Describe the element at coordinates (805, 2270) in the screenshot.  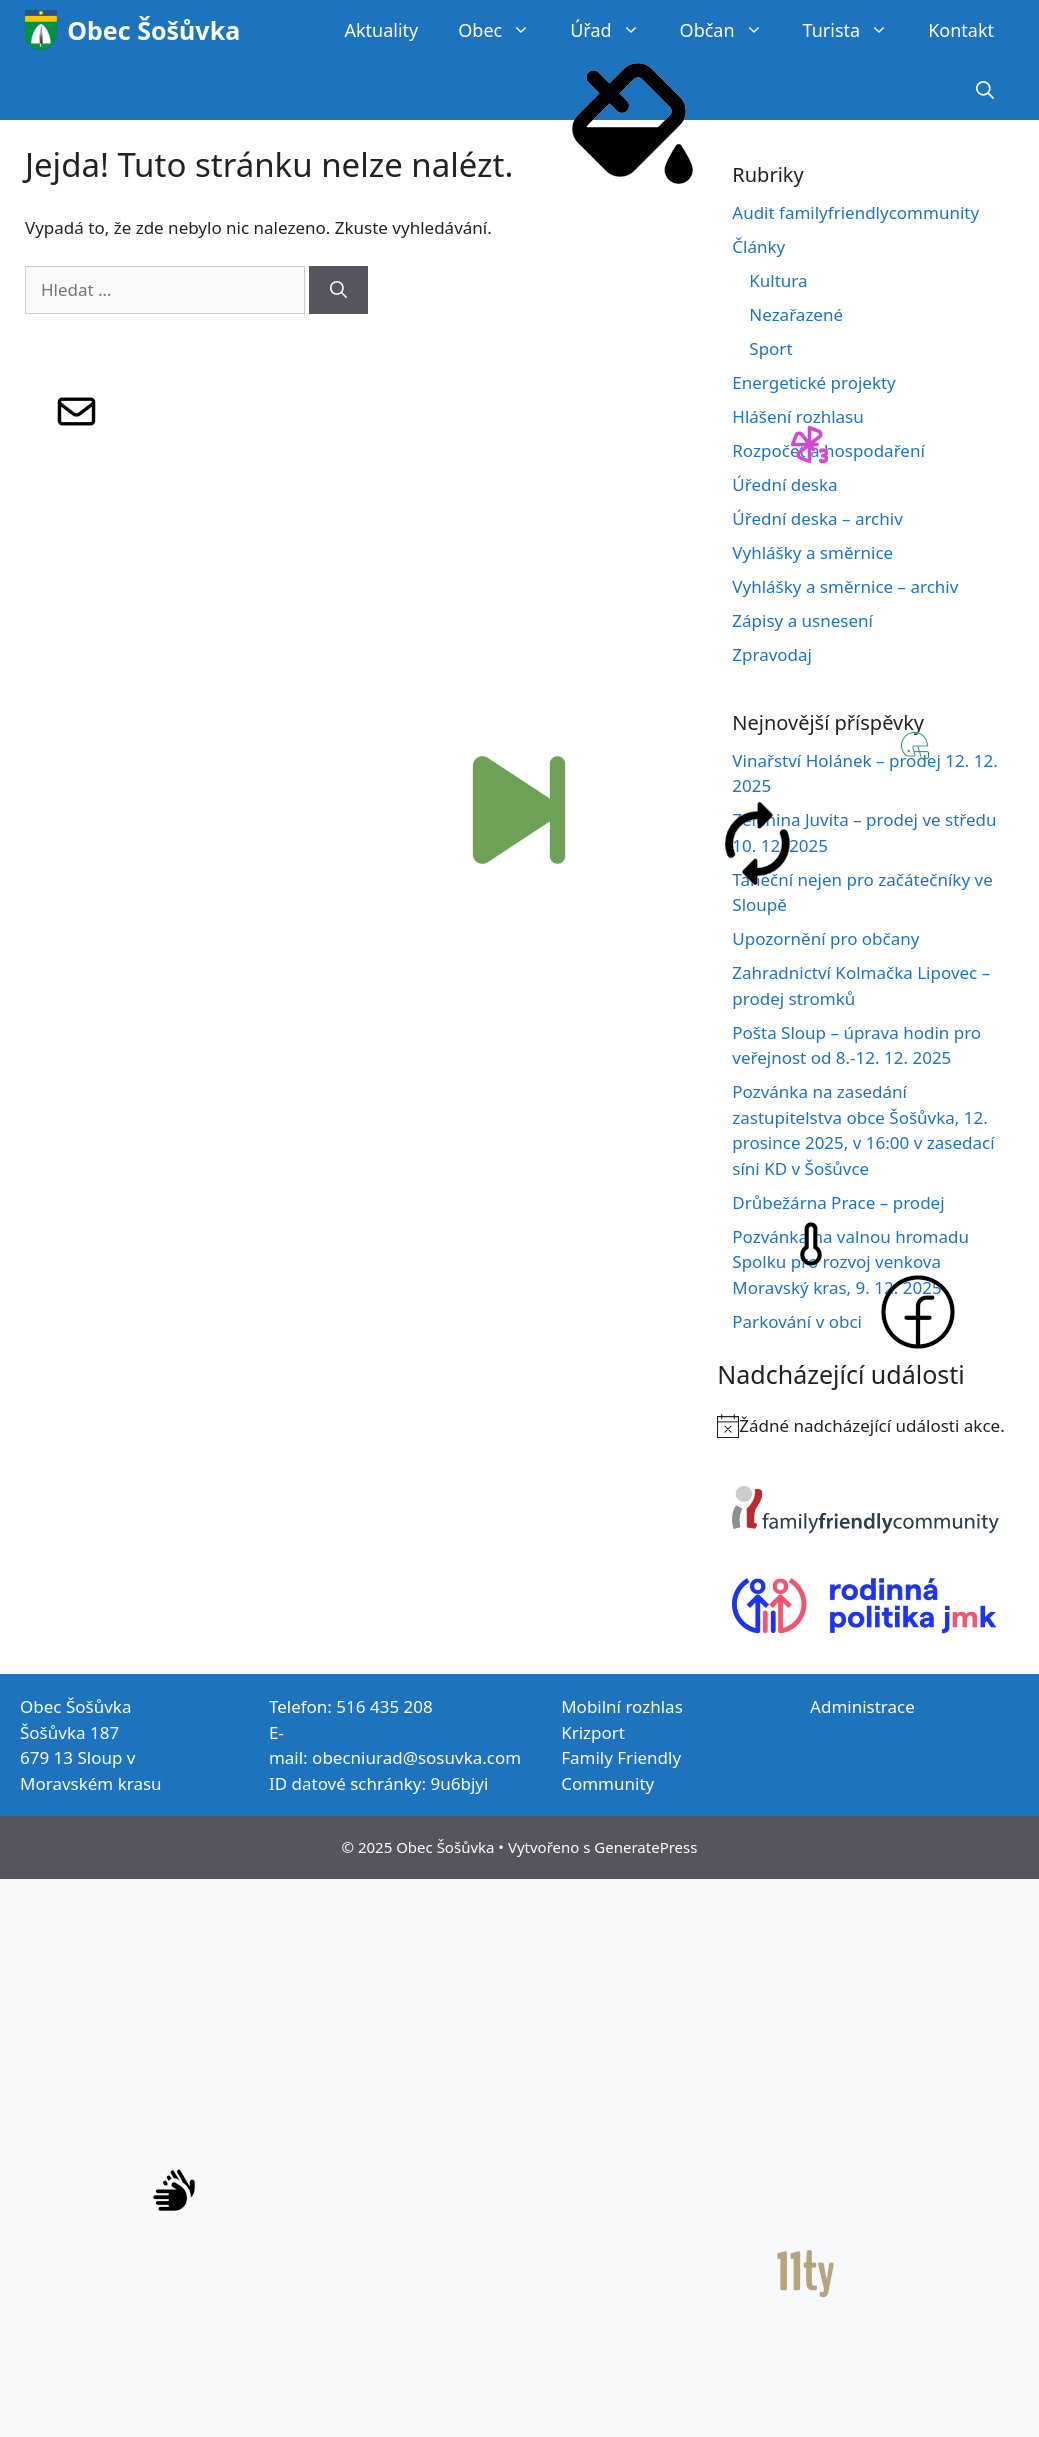
I see `Eleventy static site generator logo` at that location.